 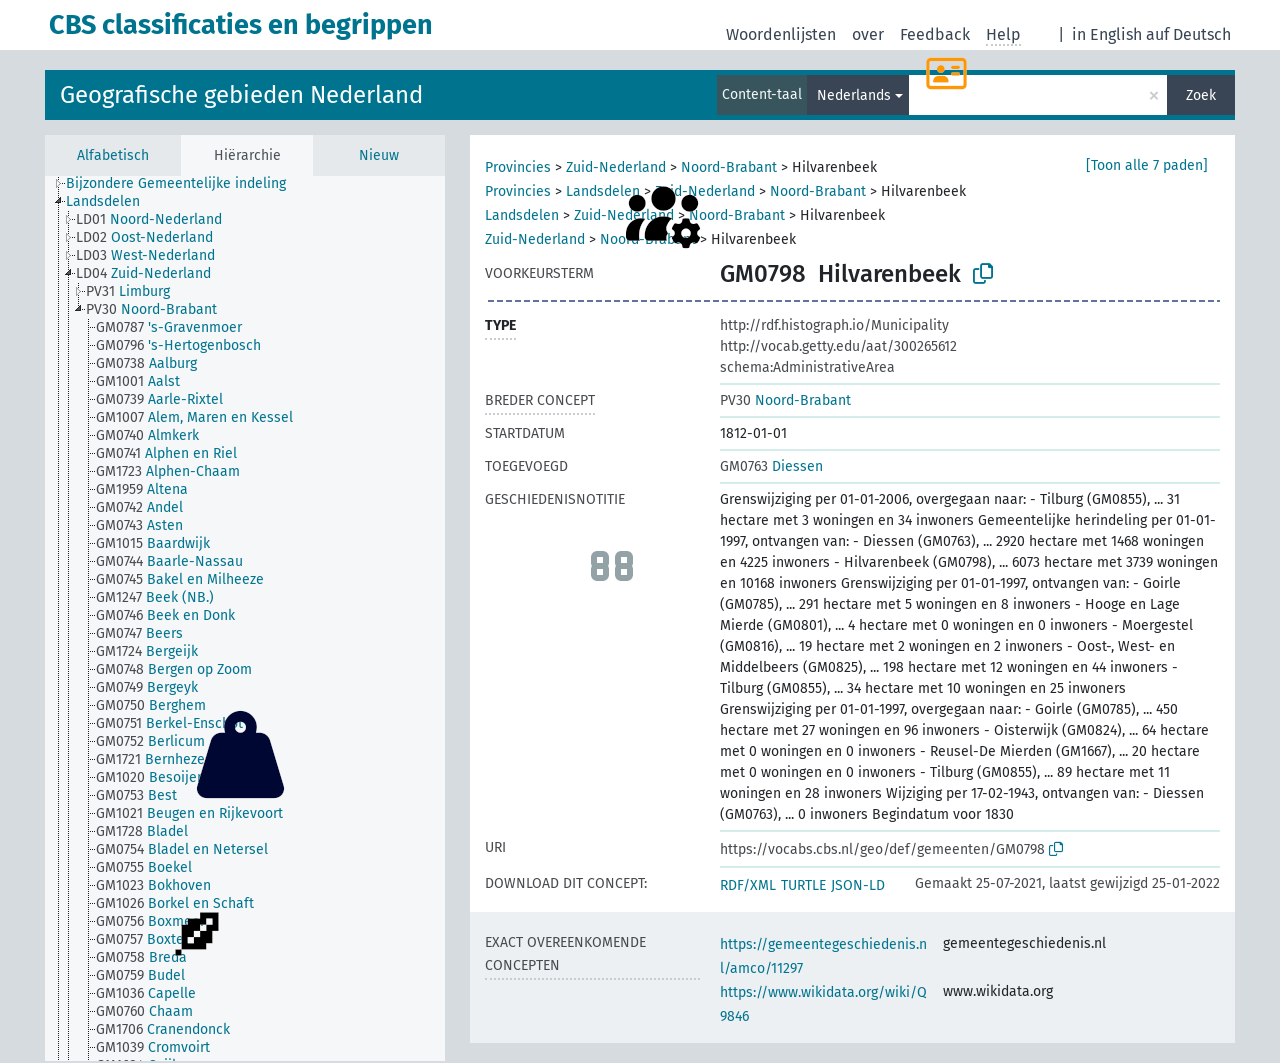 What do you see at coordinates (946, 73) in the screenshot?
I see `view contact information` at bounding box center [946, 73].